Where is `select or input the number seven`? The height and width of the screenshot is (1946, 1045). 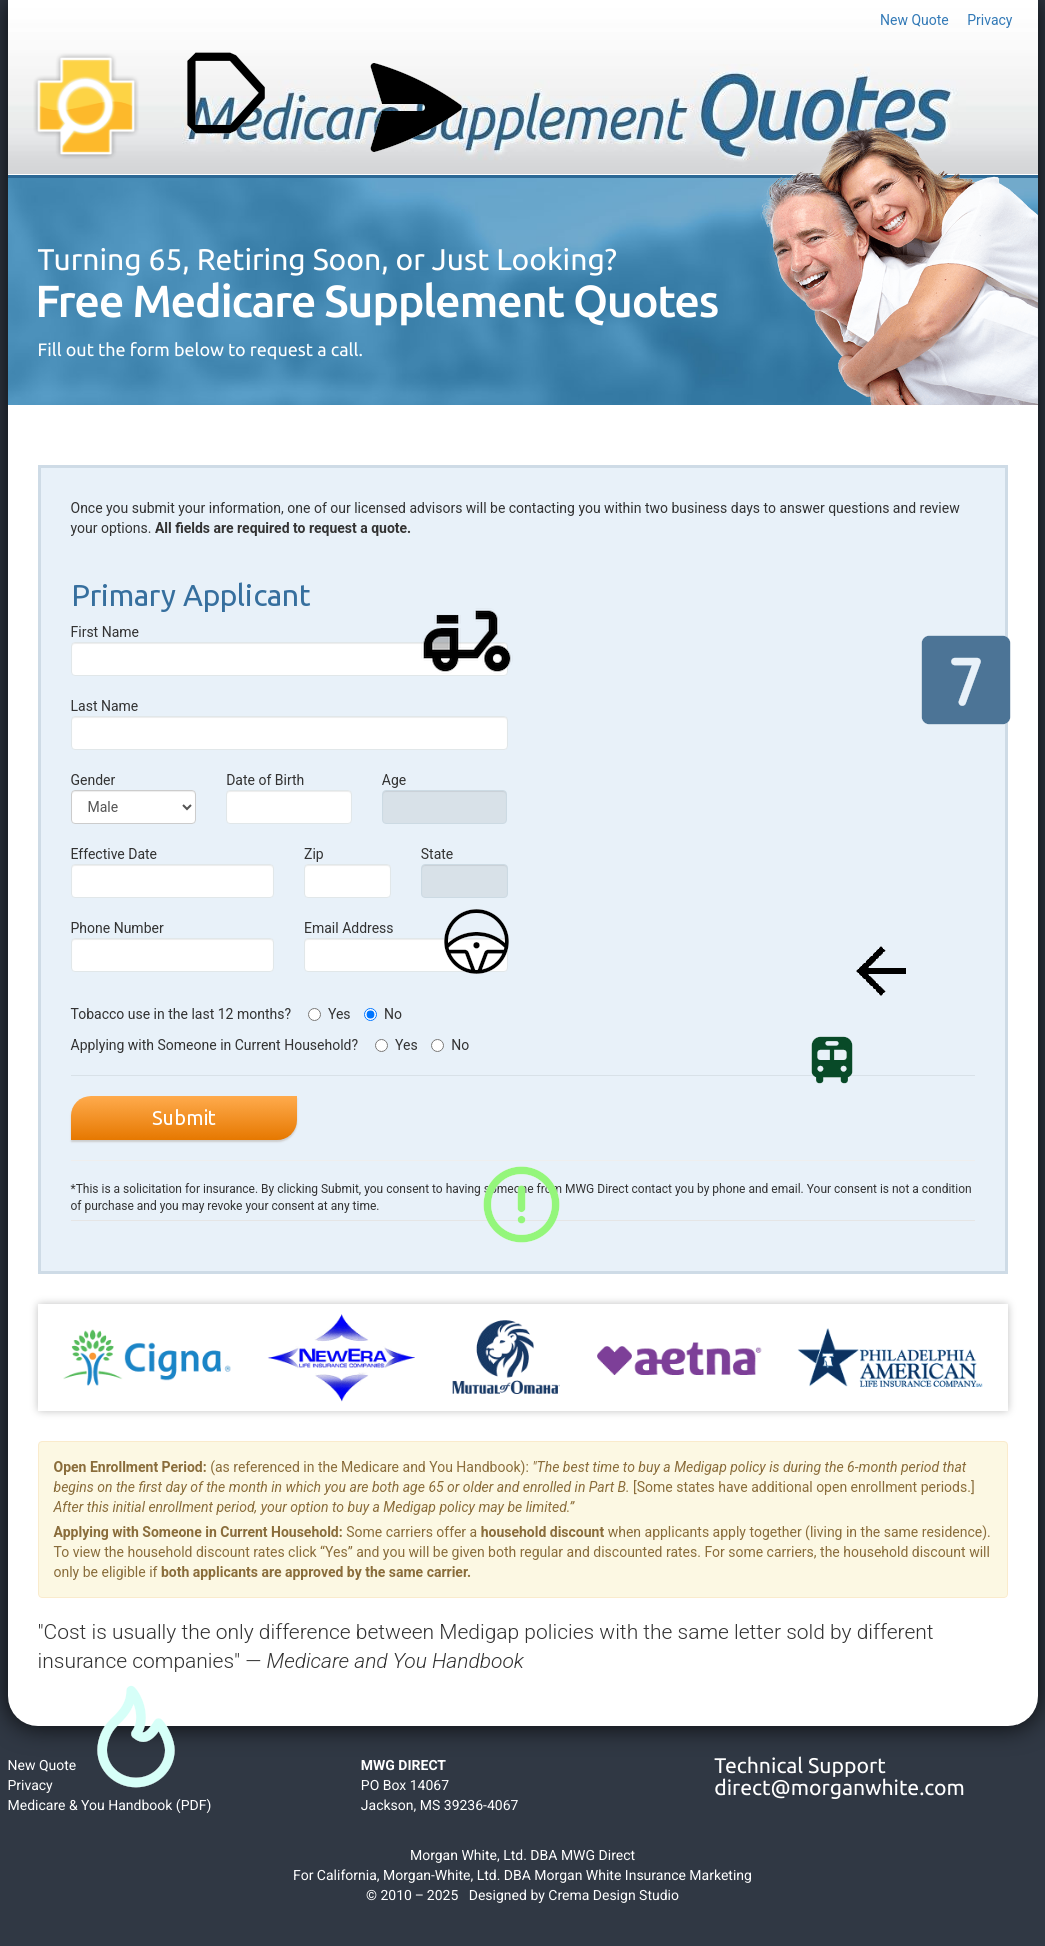
select or input the number seven is located at coordinates (966, 680).